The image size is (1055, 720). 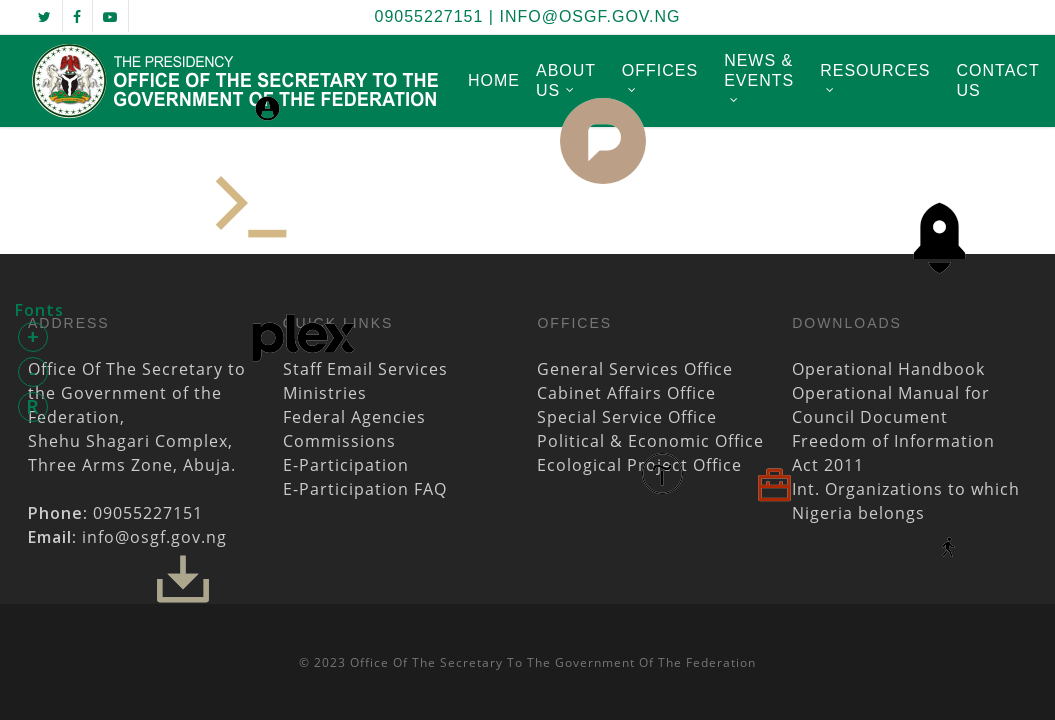 I want to click on download a file to your device, so click(x=183, y=579).